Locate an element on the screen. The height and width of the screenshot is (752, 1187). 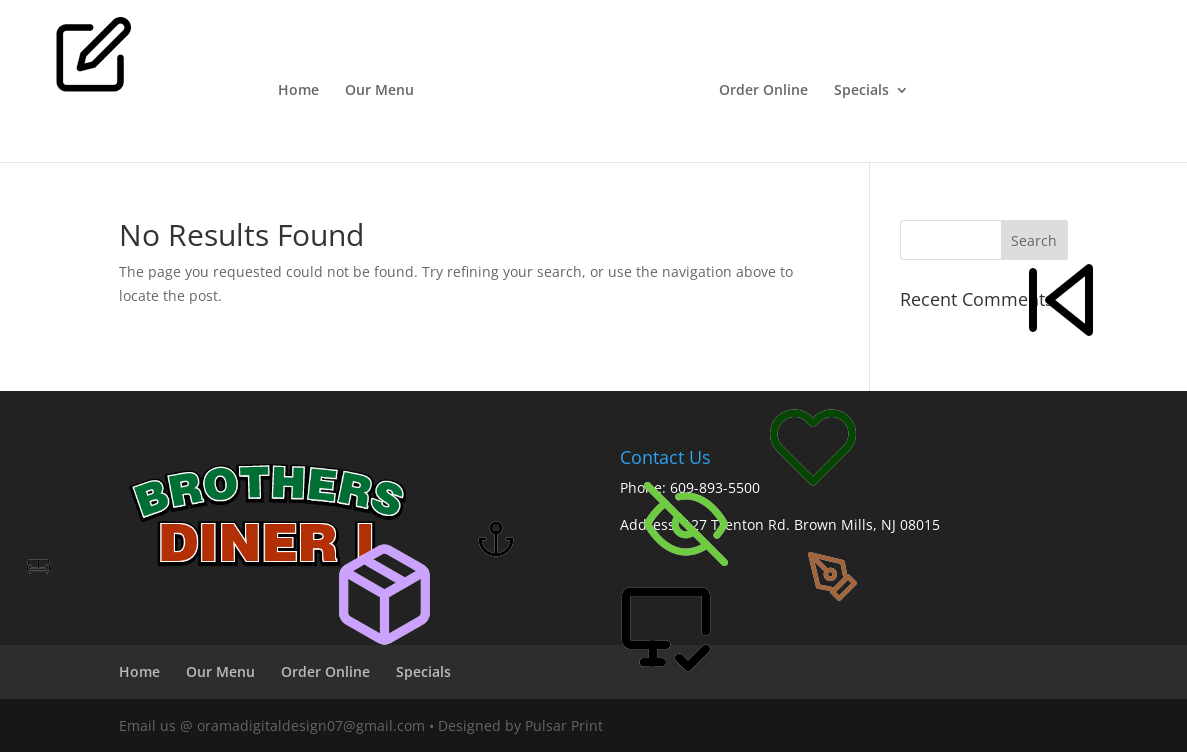
view package or shipment details is located at coordinates (384, 594).